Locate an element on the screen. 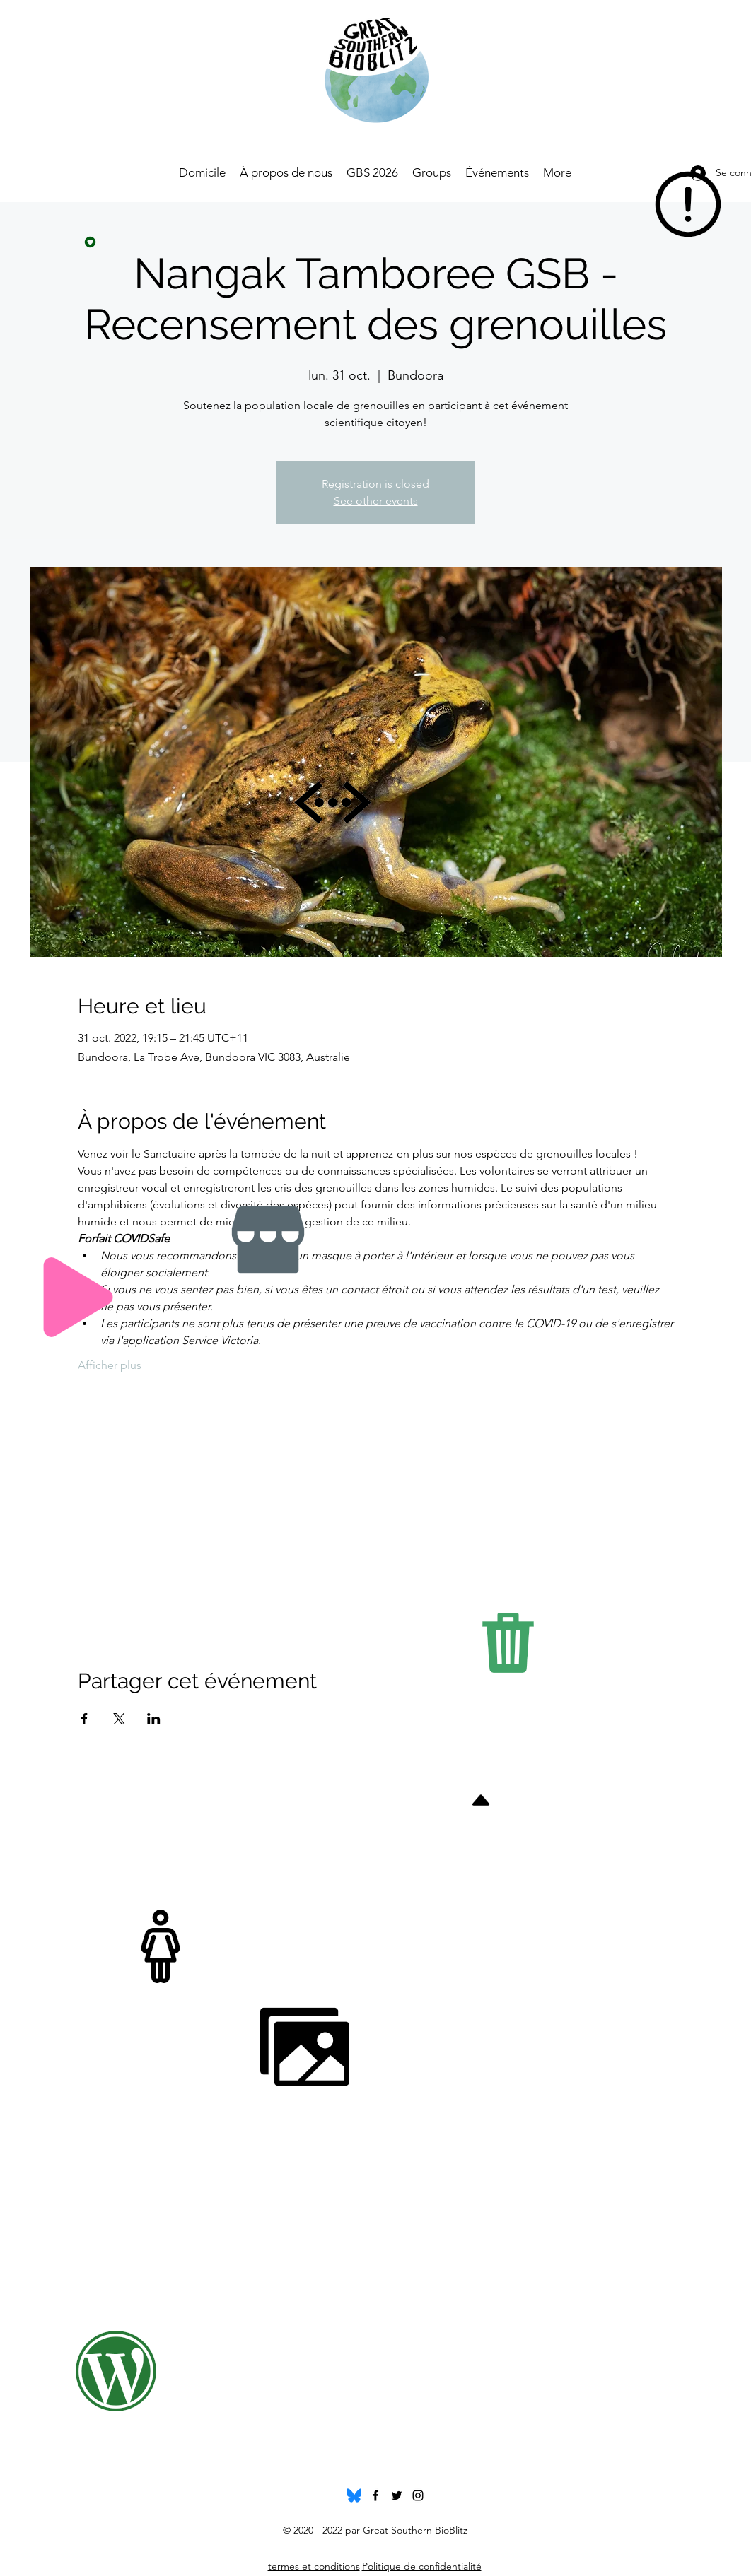 The width and height of the screenshot is (751, 2576). play media or video content is located at coordinates (78, 1297).